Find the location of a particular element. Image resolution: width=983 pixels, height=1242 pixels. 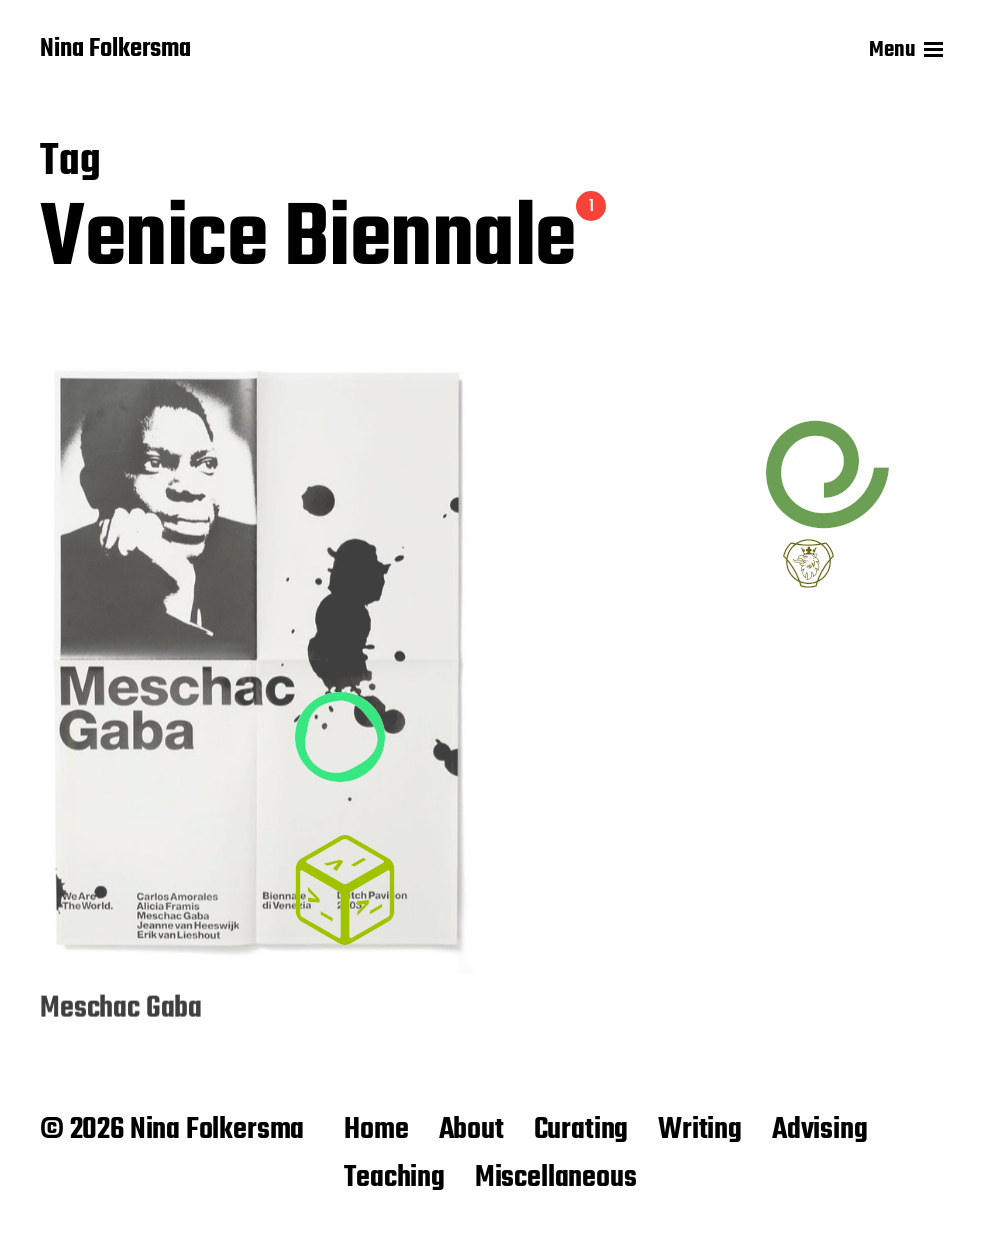

open distrobox container management application is located at coordinates (345, 890).